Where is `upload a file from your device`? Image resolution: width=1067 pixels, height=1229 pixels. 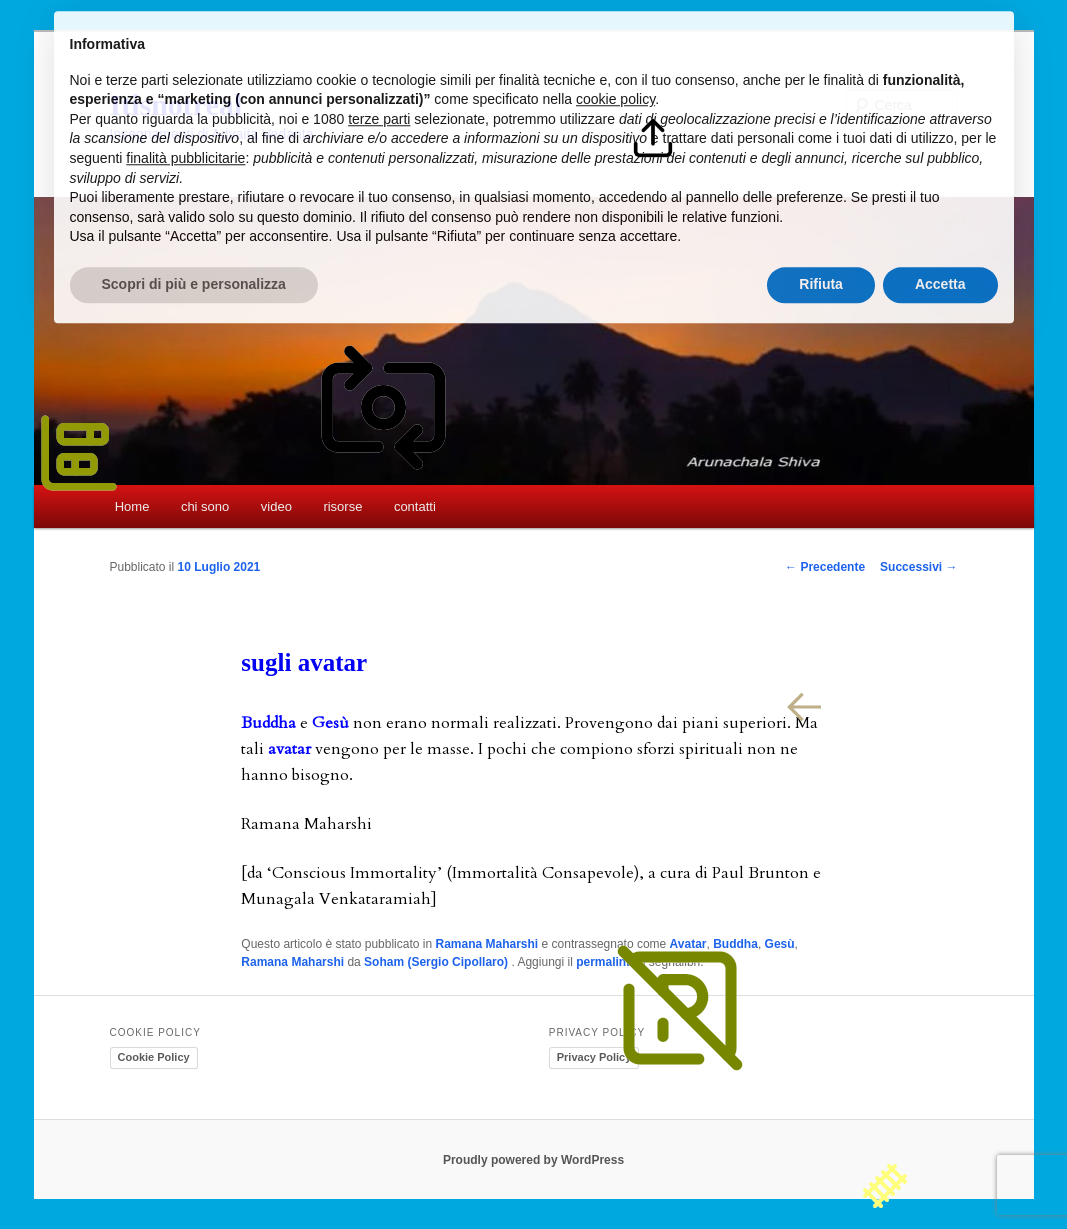 upload a file from your device is located at coordinates (653, 138).